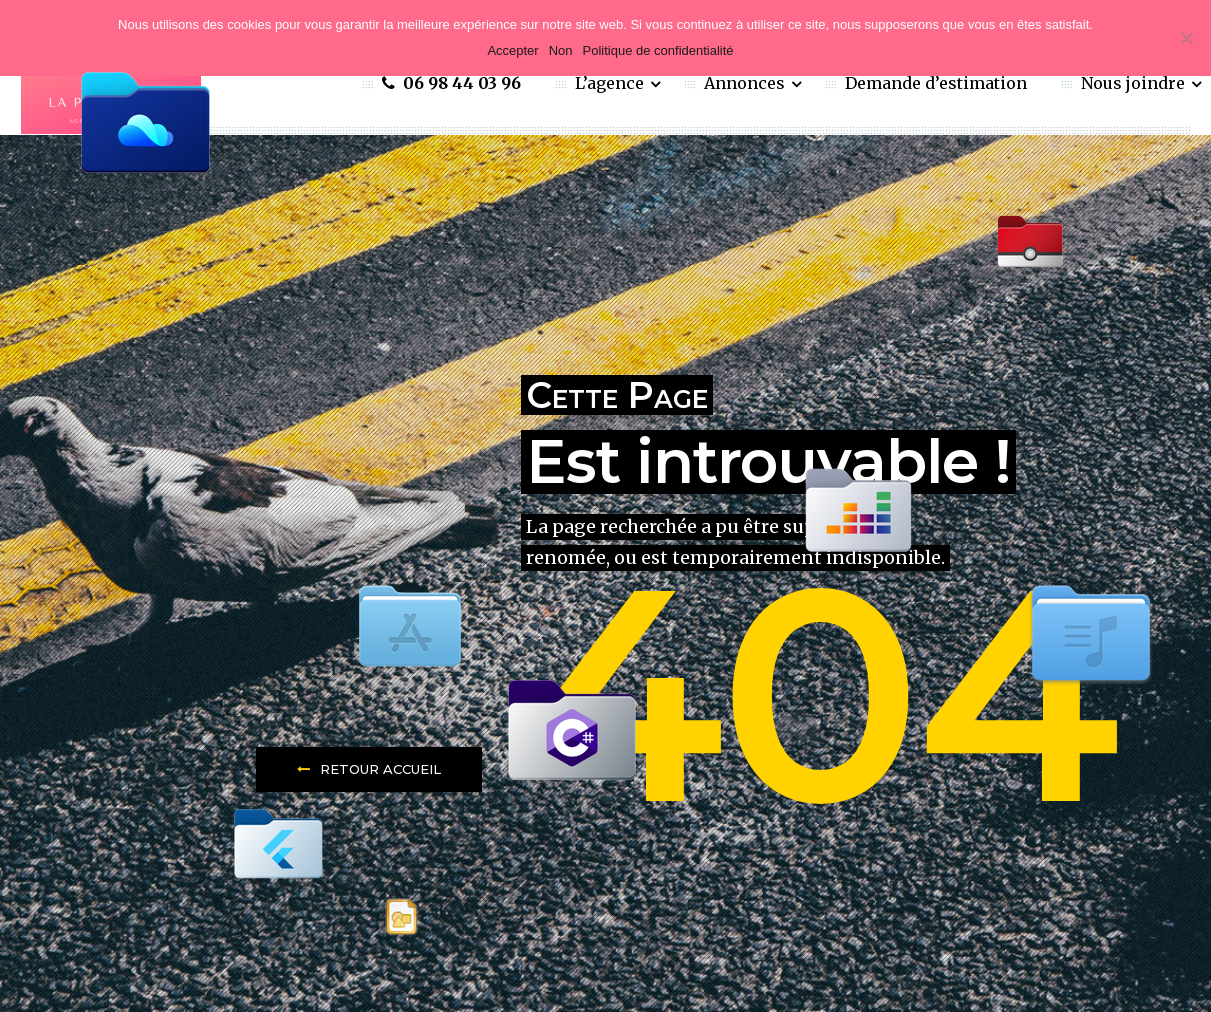 The height and width of the screenshot is (1012, 1211). I want to click on open your templates folder, so click(410, 626).